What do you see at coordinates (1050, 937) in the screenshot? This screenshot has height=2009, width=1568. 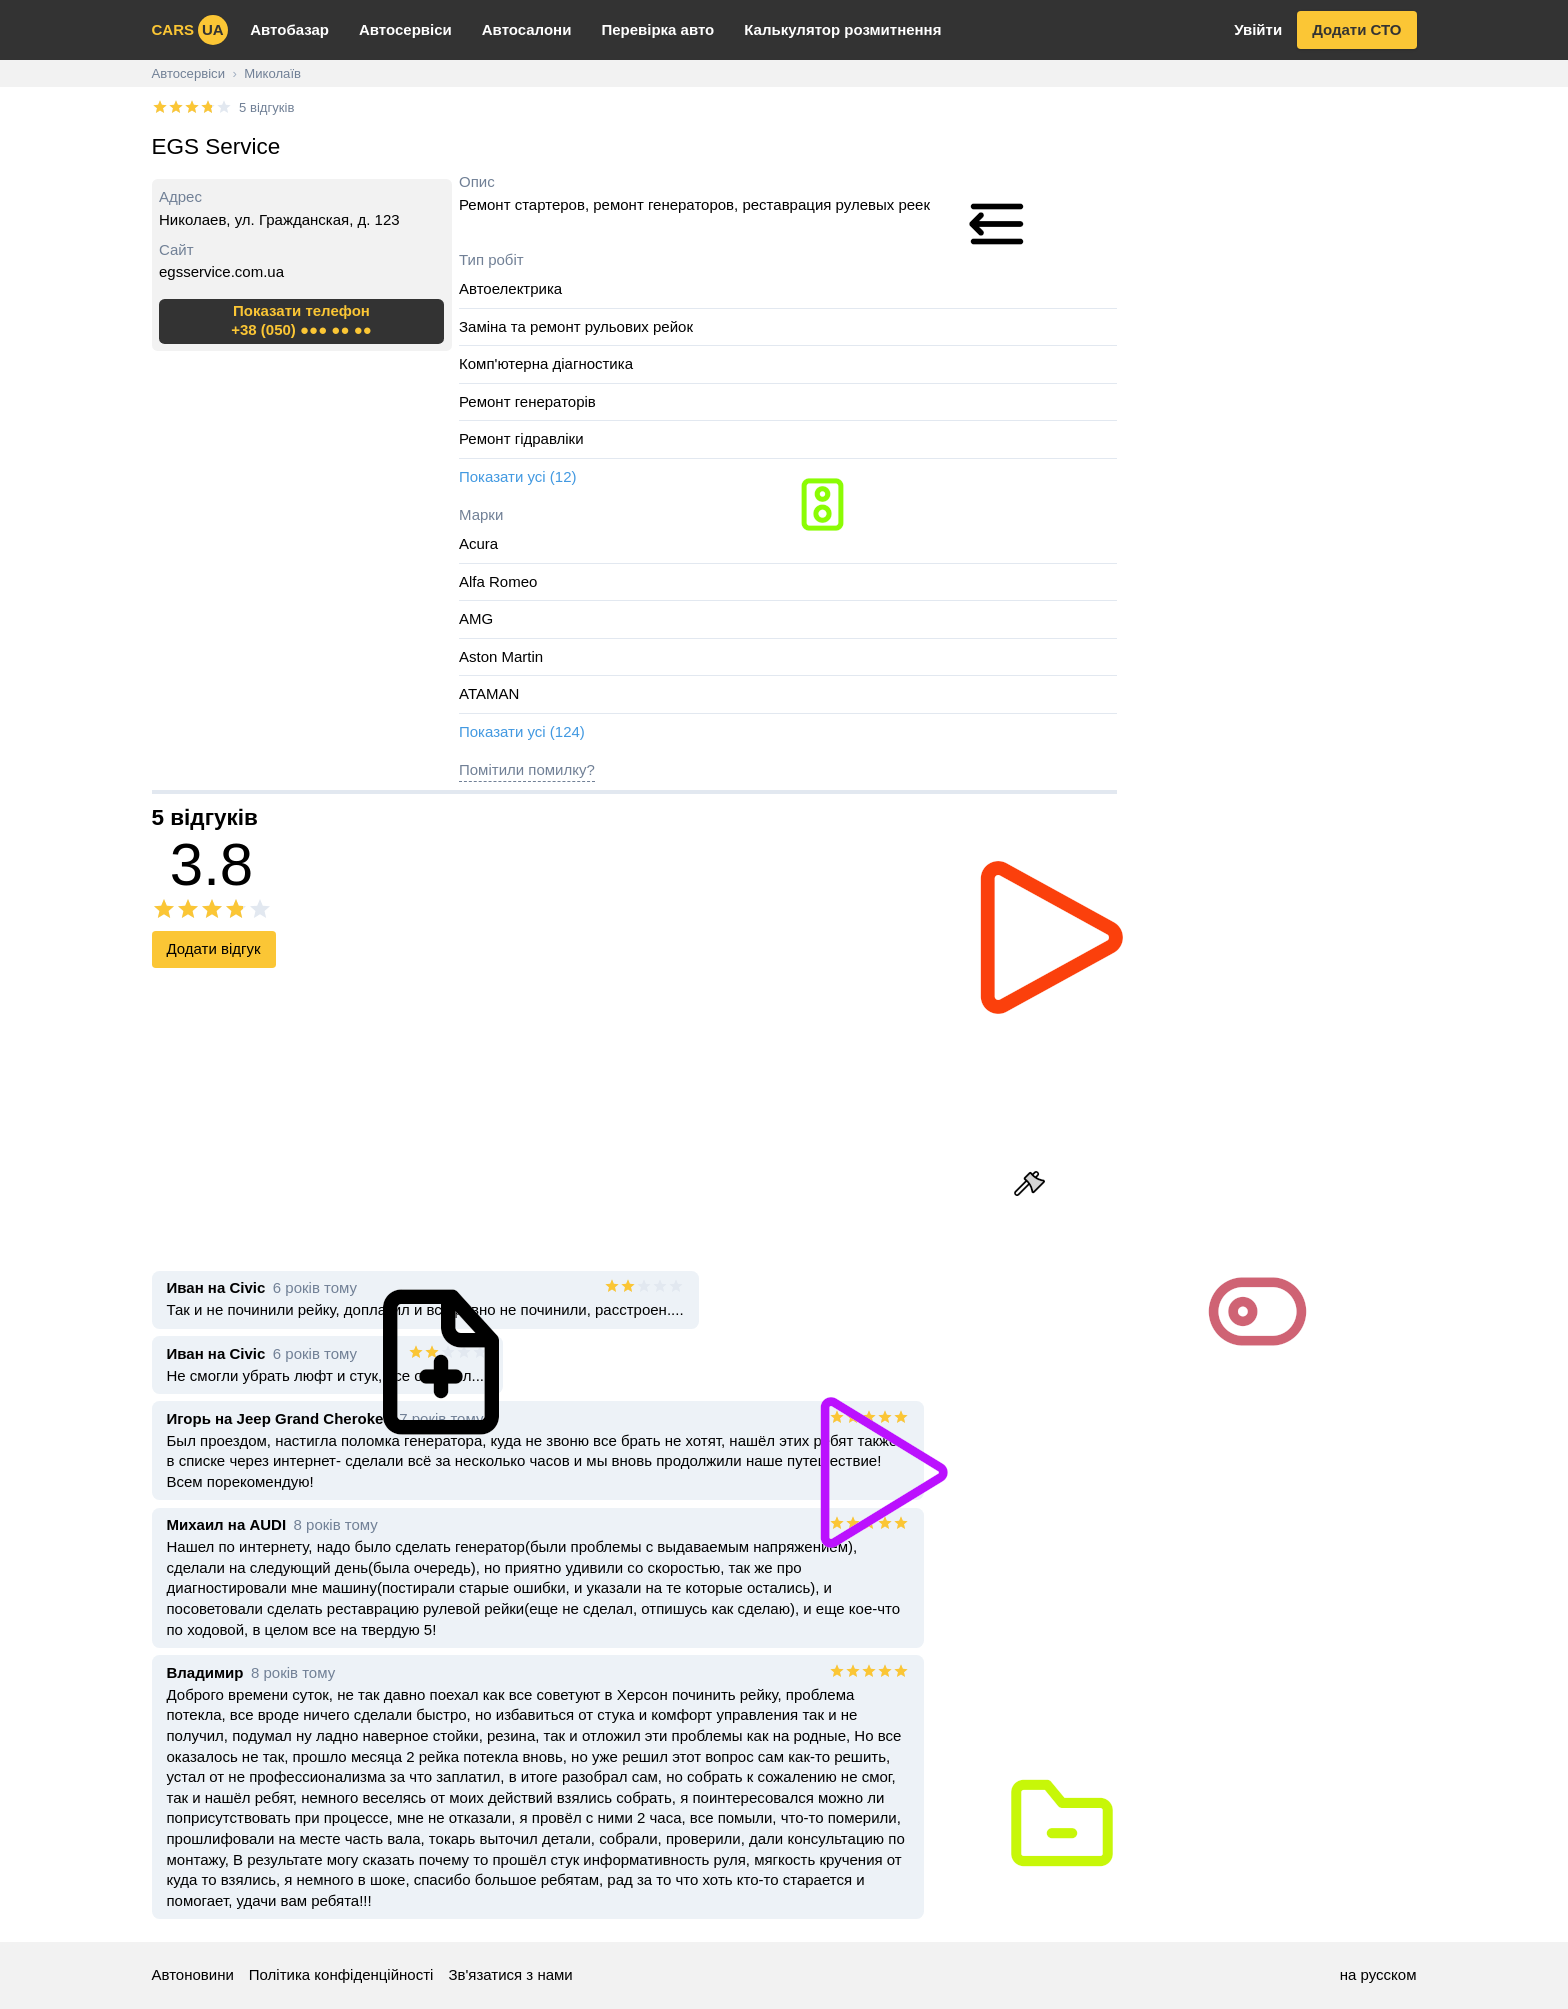 I see `play media or video content` at bounding box center [1050, 937].